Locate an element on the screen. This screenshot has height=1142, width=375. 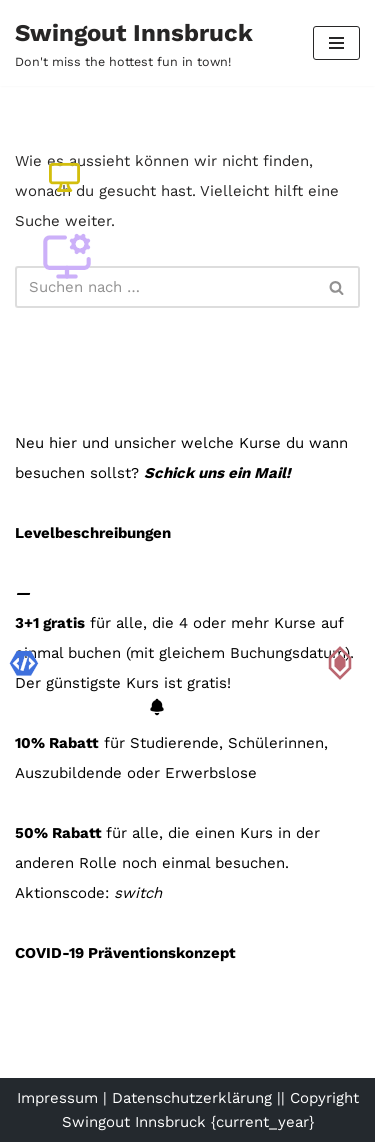
view notifications is located at coordinates (157, 707).